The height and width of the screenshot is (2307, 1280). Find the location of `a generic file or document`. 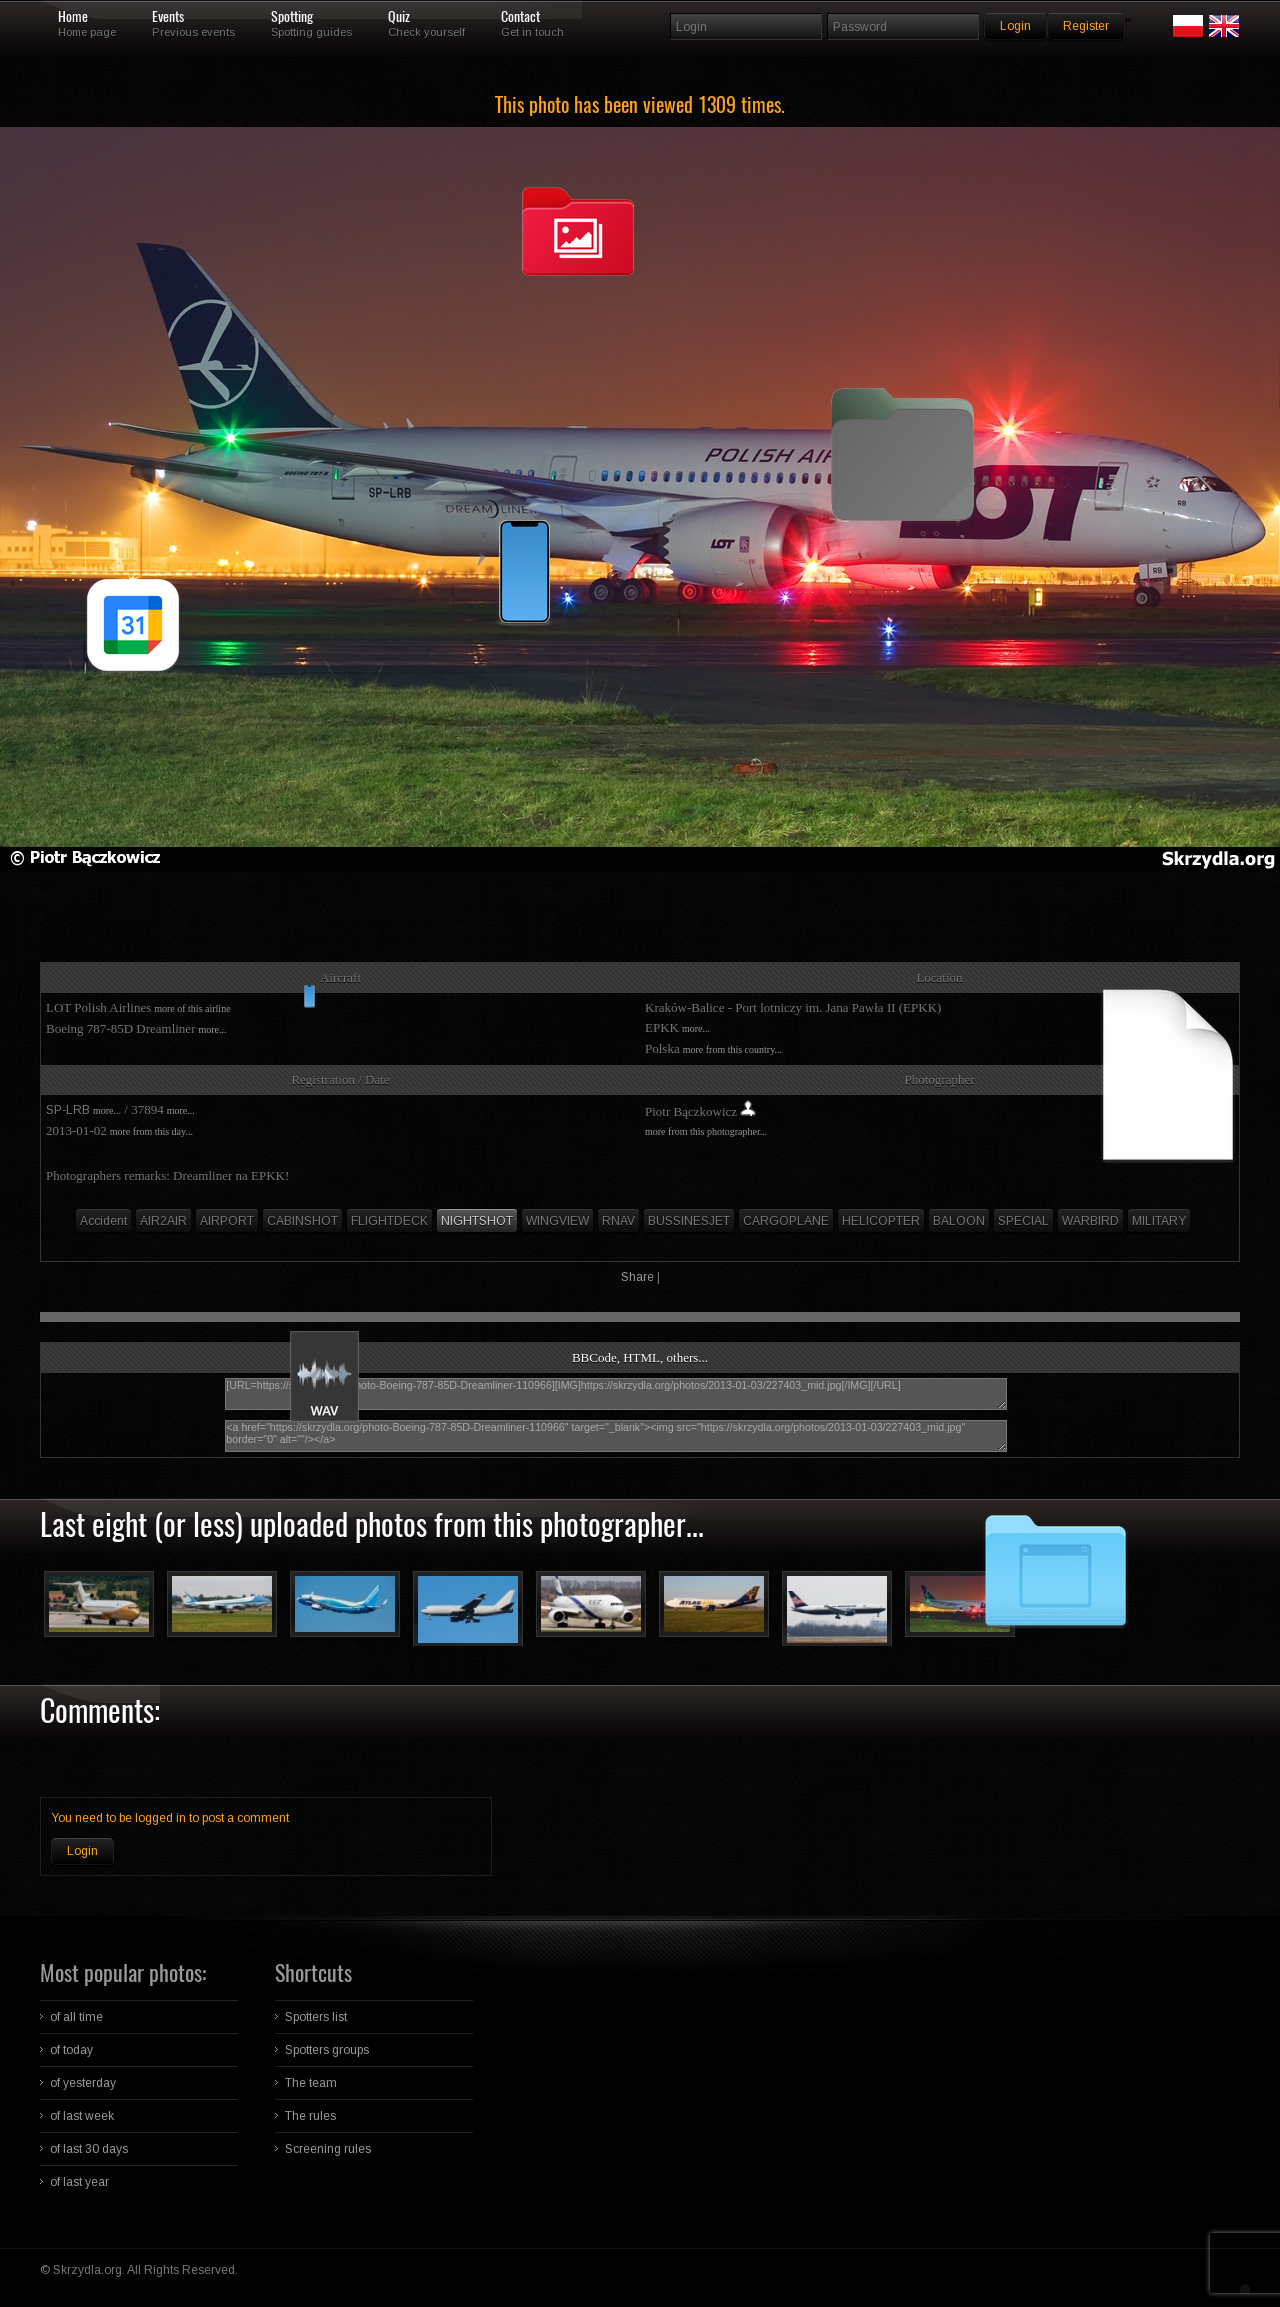

a generic file or document is located at coordinates (1168, 1079).